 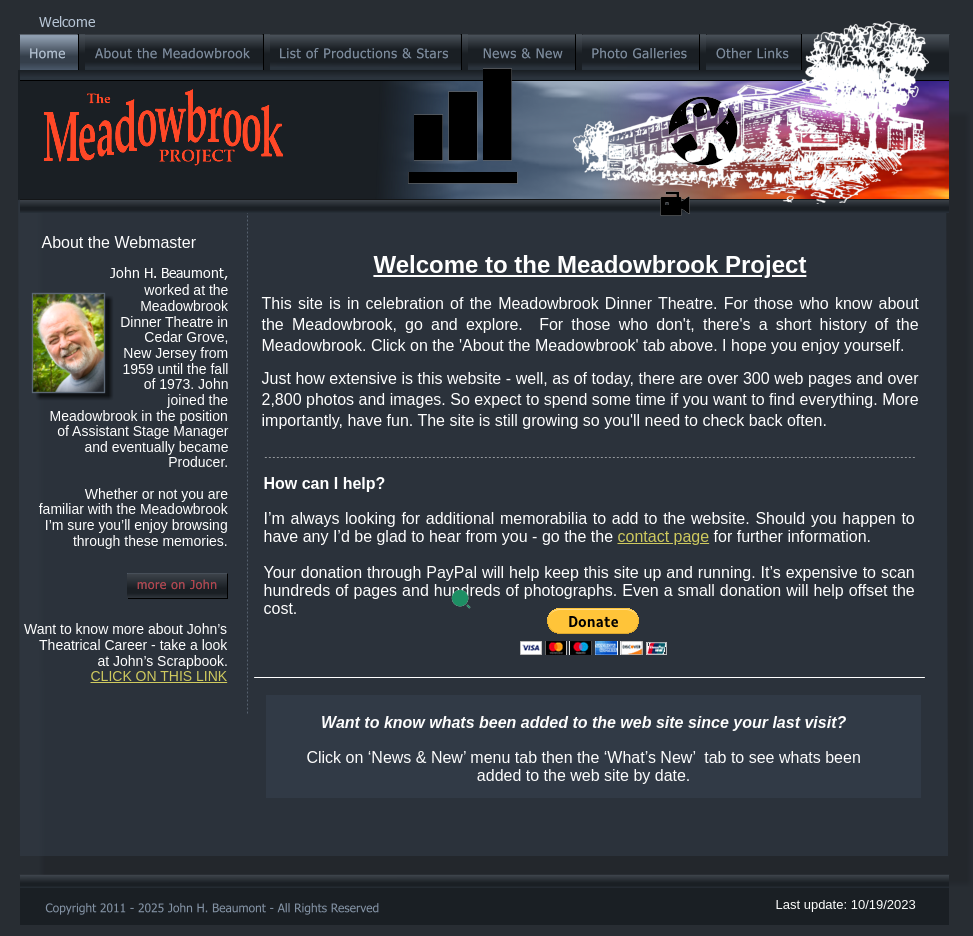 What do you see at coordinates (675, 205) in the screenshot?
I see `start recording video` at bounding box center [675, 205].